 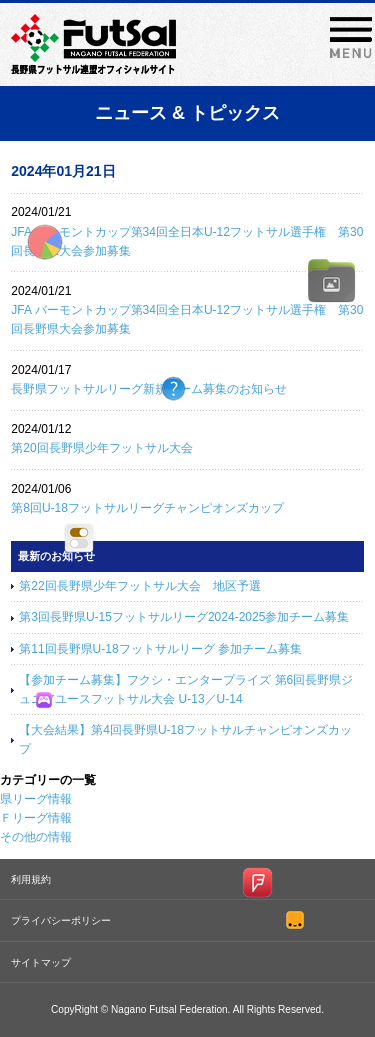 I want to click on open help documentation, so click(x=173, y=388).